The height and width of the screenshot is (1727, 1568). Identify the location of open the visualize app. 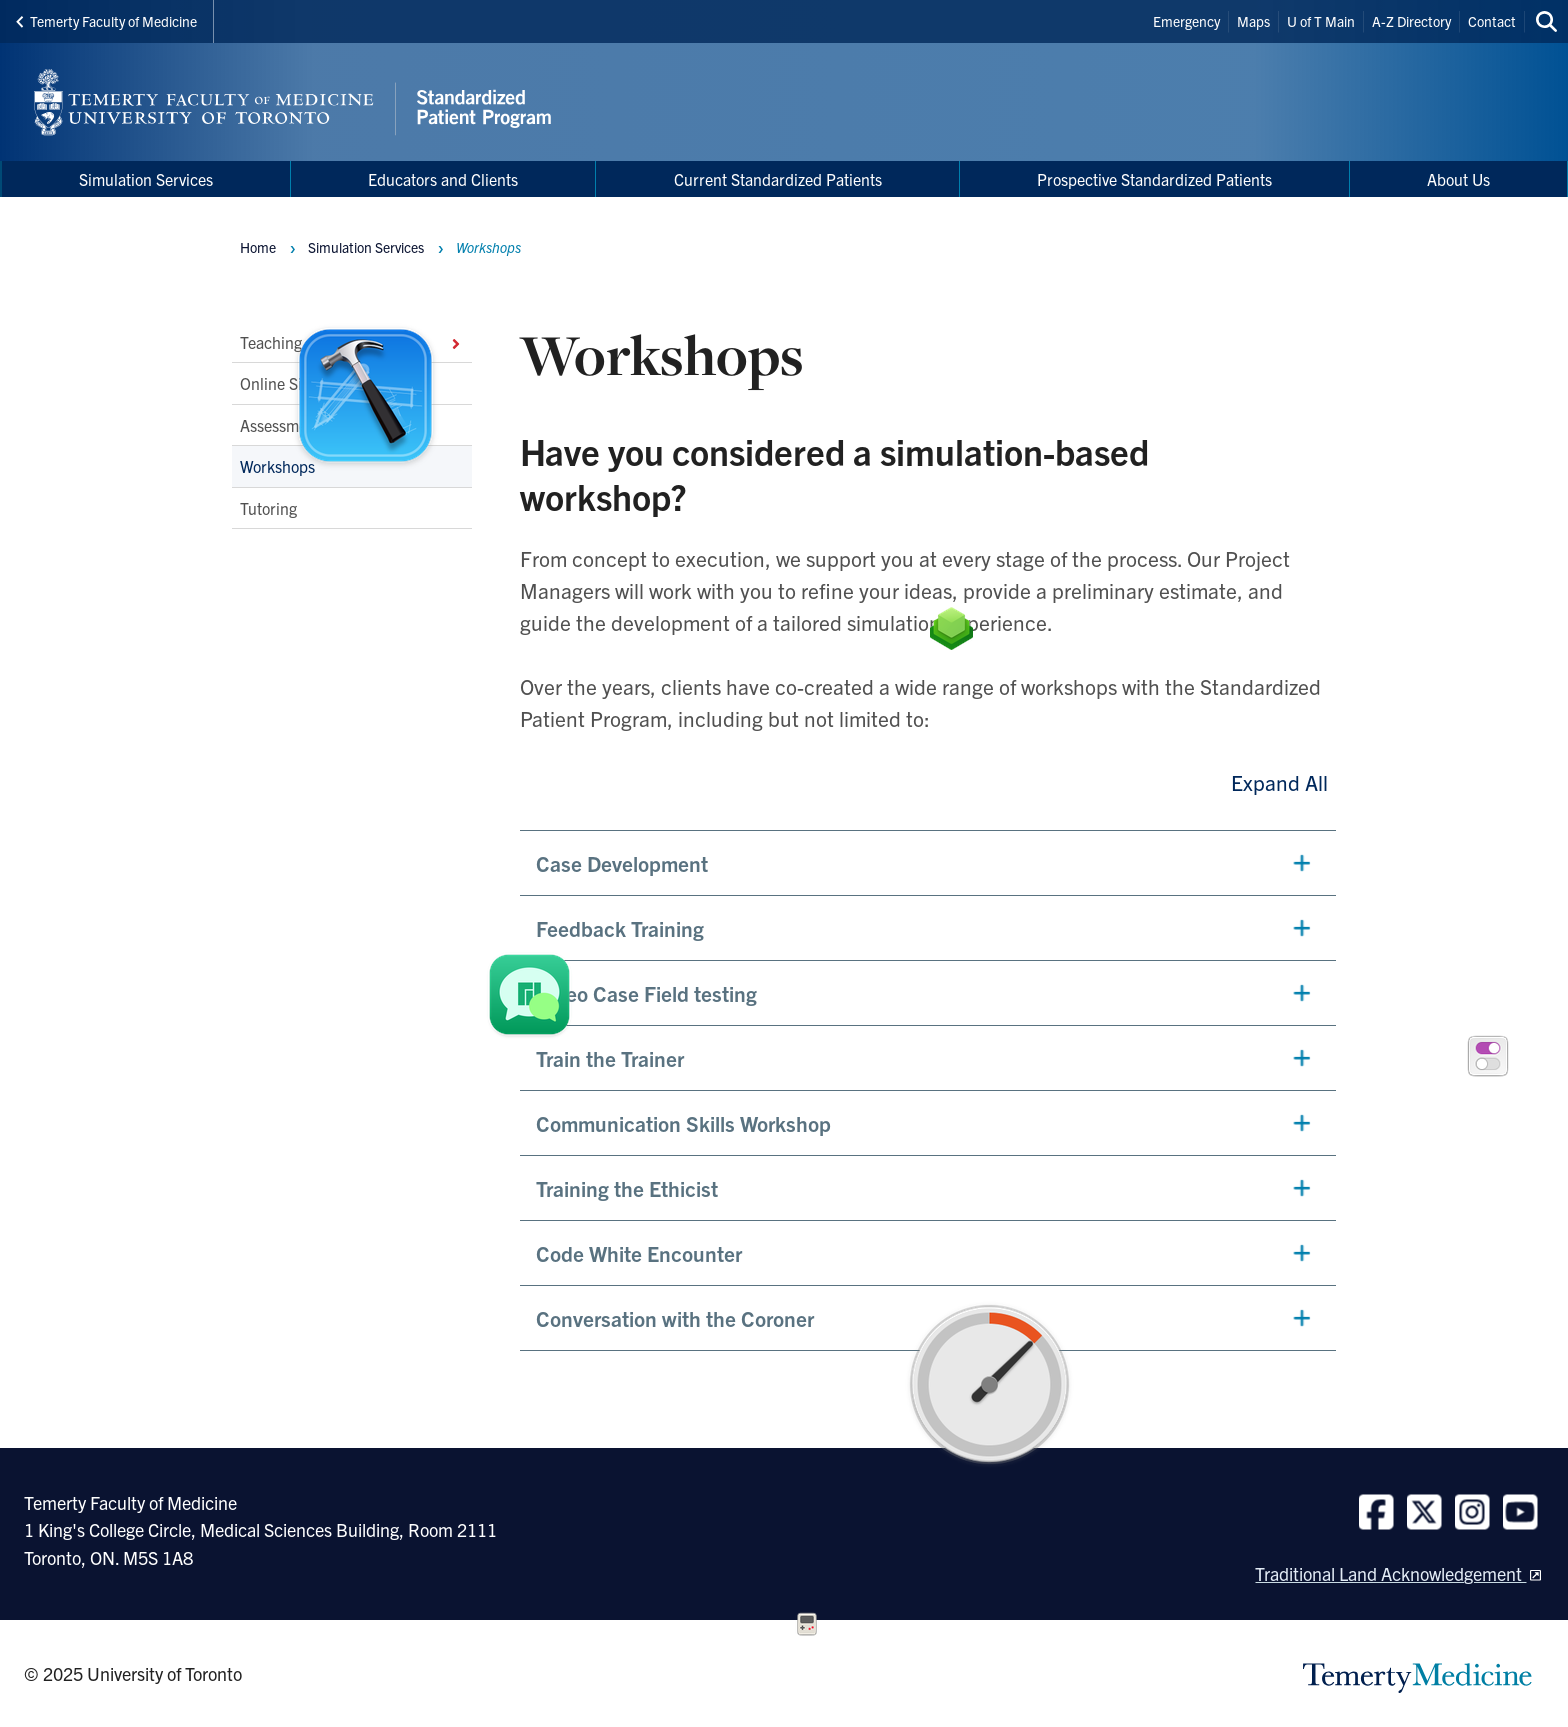
(951, 628).